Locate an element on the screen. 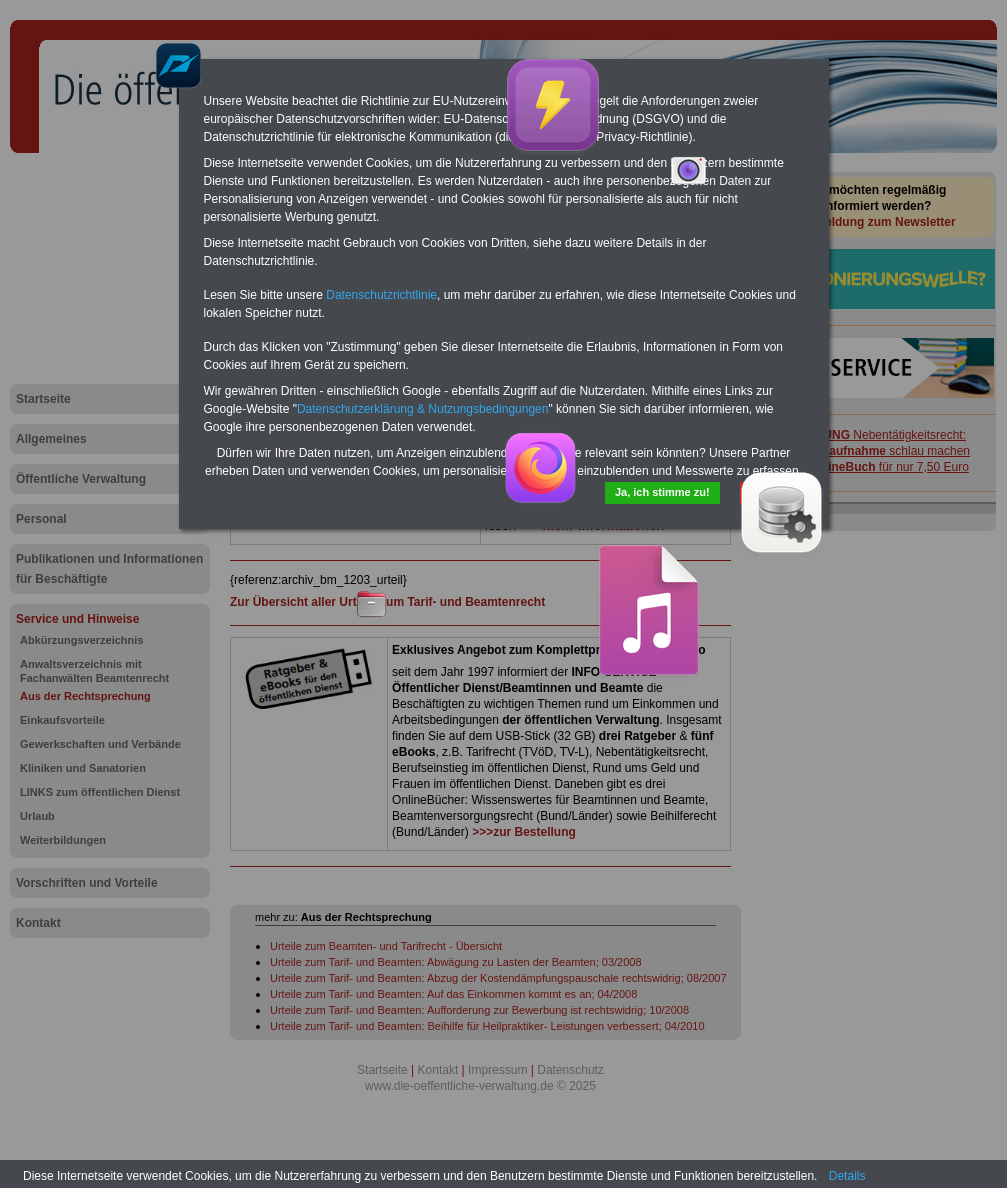 The image size is (1007, 1188). open firefox browser is located at coordinates (540, 466).